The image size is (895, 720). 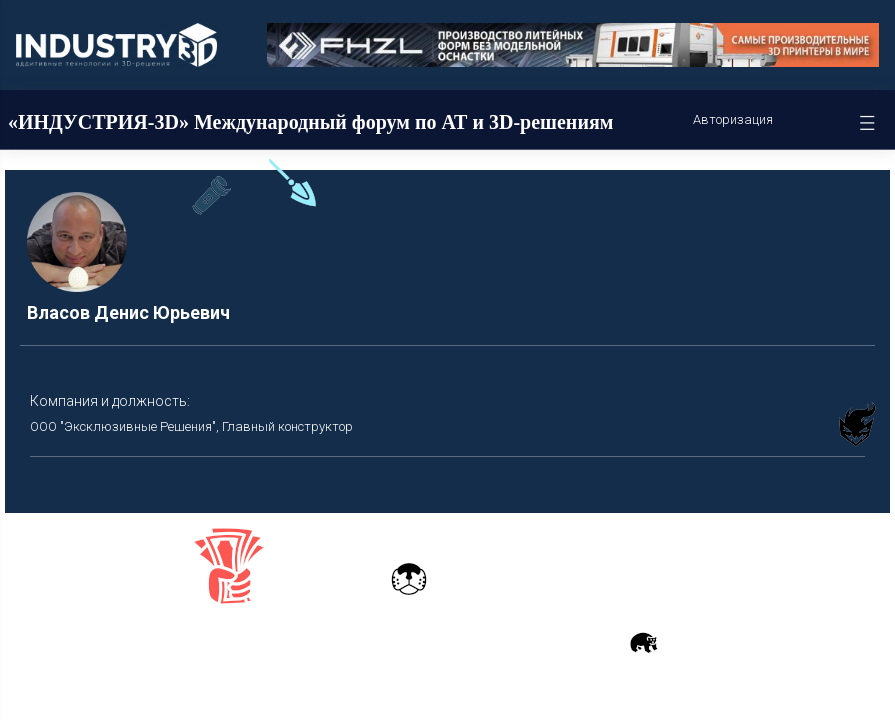 What do you see at coordinates (229, 566) in the screenshot?
I see `make a purchase or payment` at bounding box center [229, 566].